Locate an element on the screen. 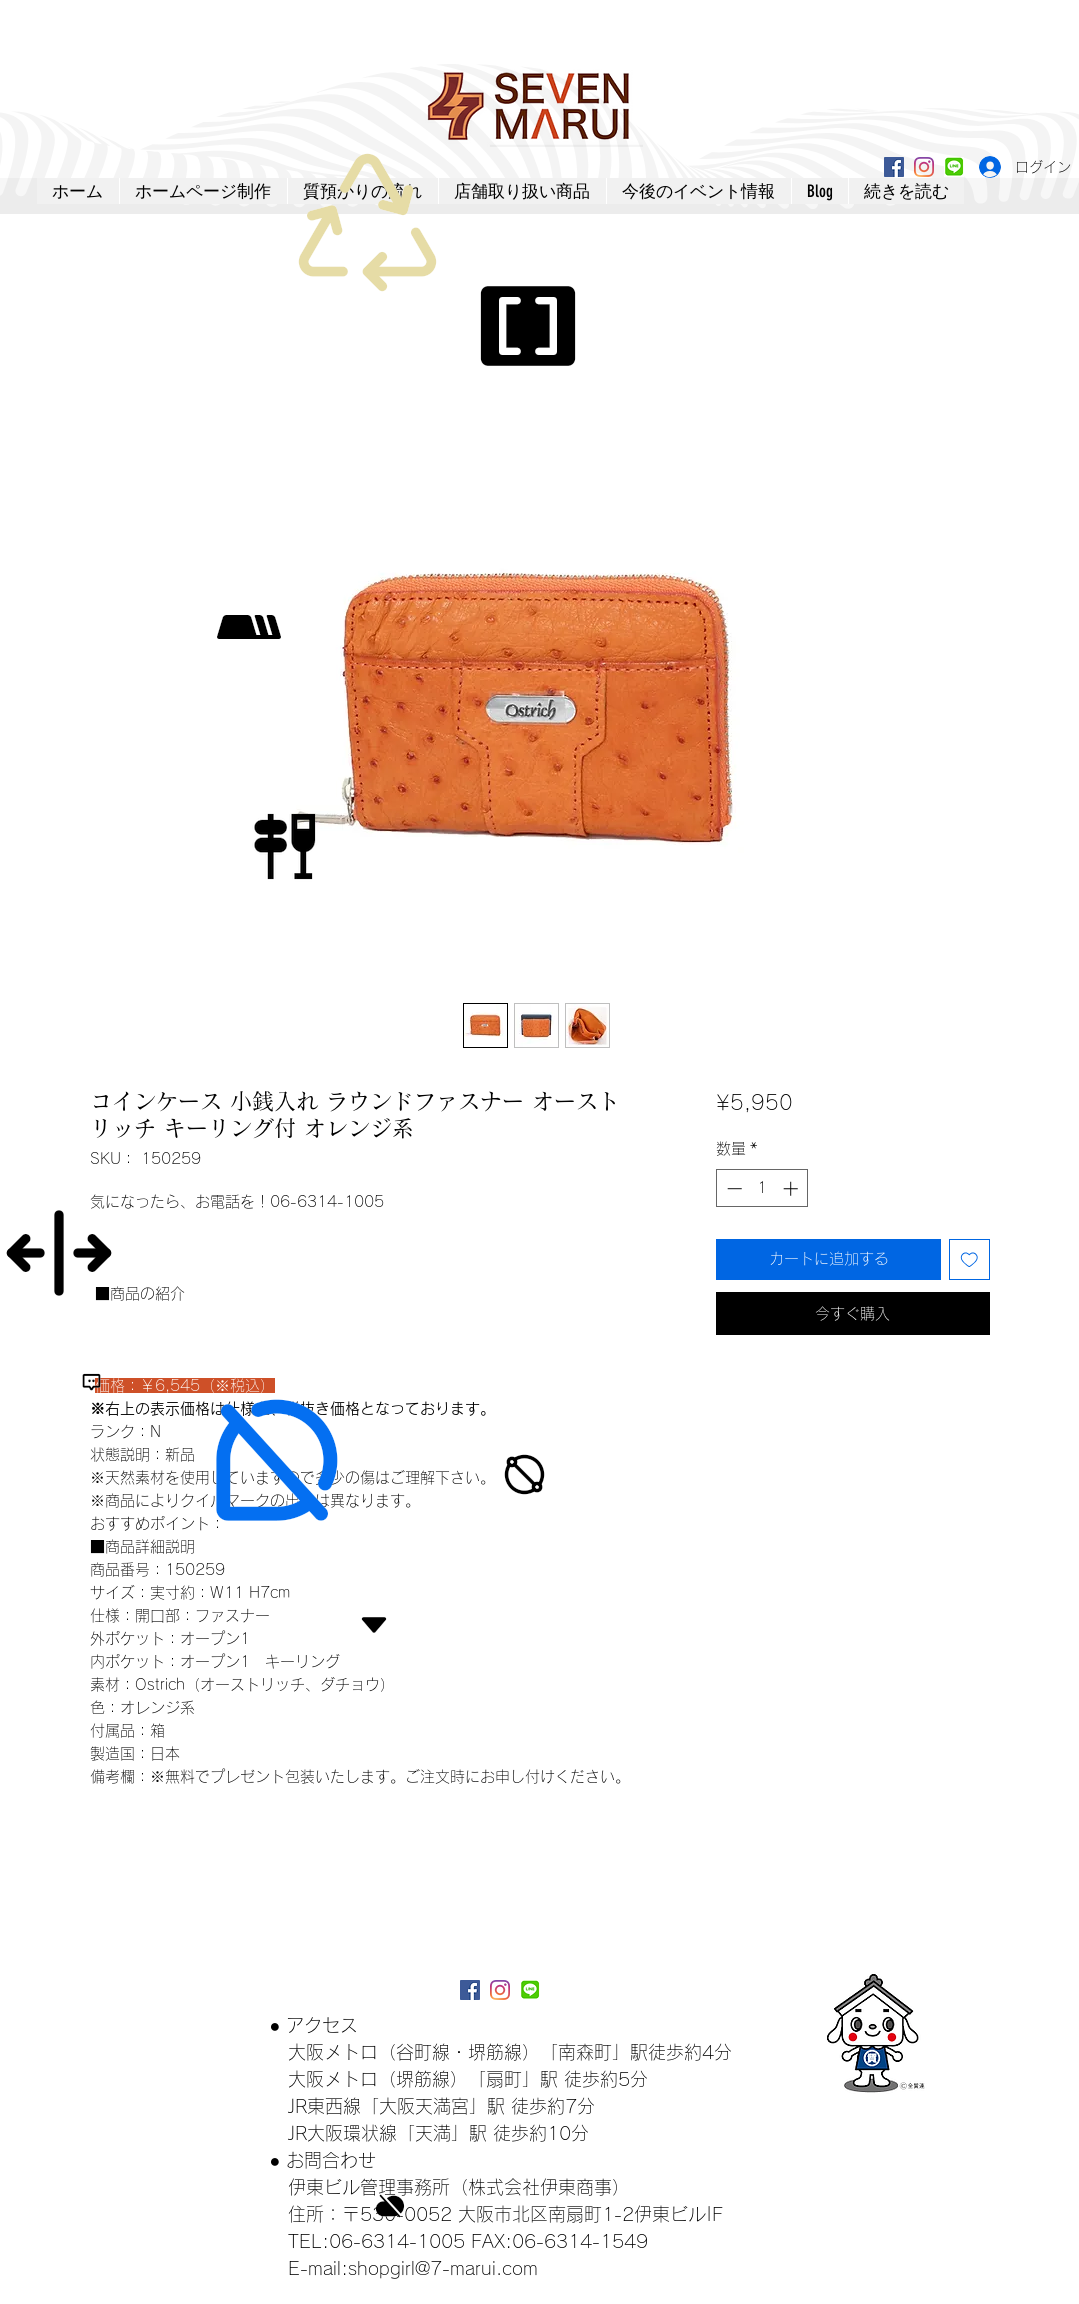  expand or resize content horizontally is located at coordinates (59, 1253).